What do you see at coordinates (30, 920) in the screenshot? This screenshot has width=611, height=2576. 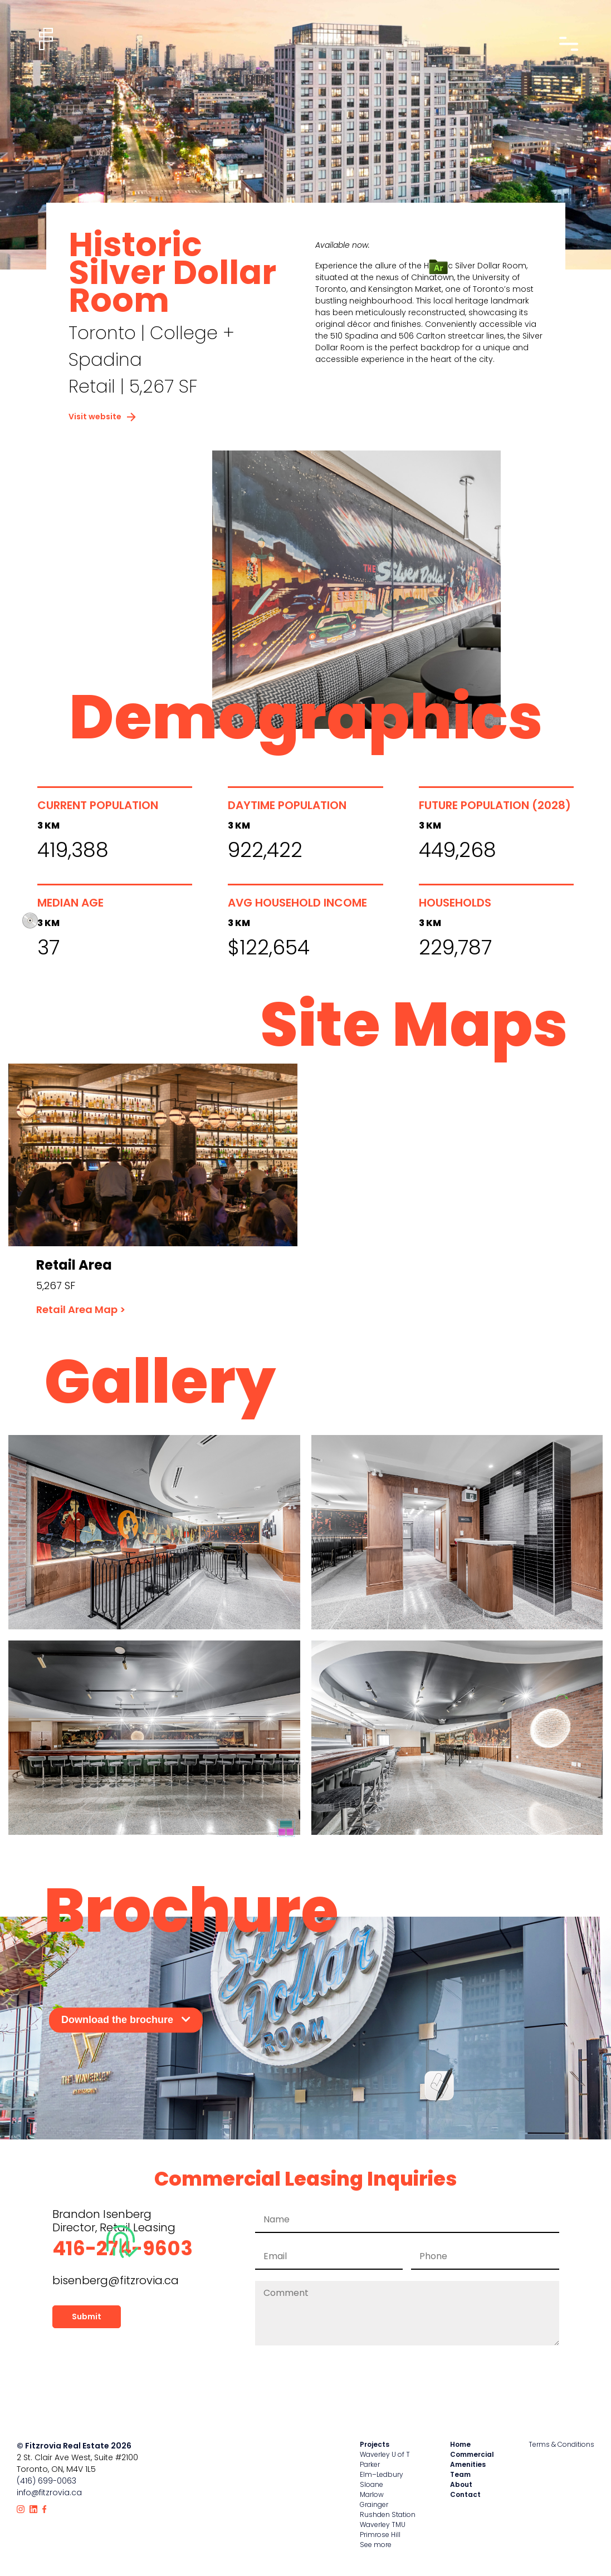 I see `unmount or eject a CD/DVD disc` at bounding box center [30, 920].